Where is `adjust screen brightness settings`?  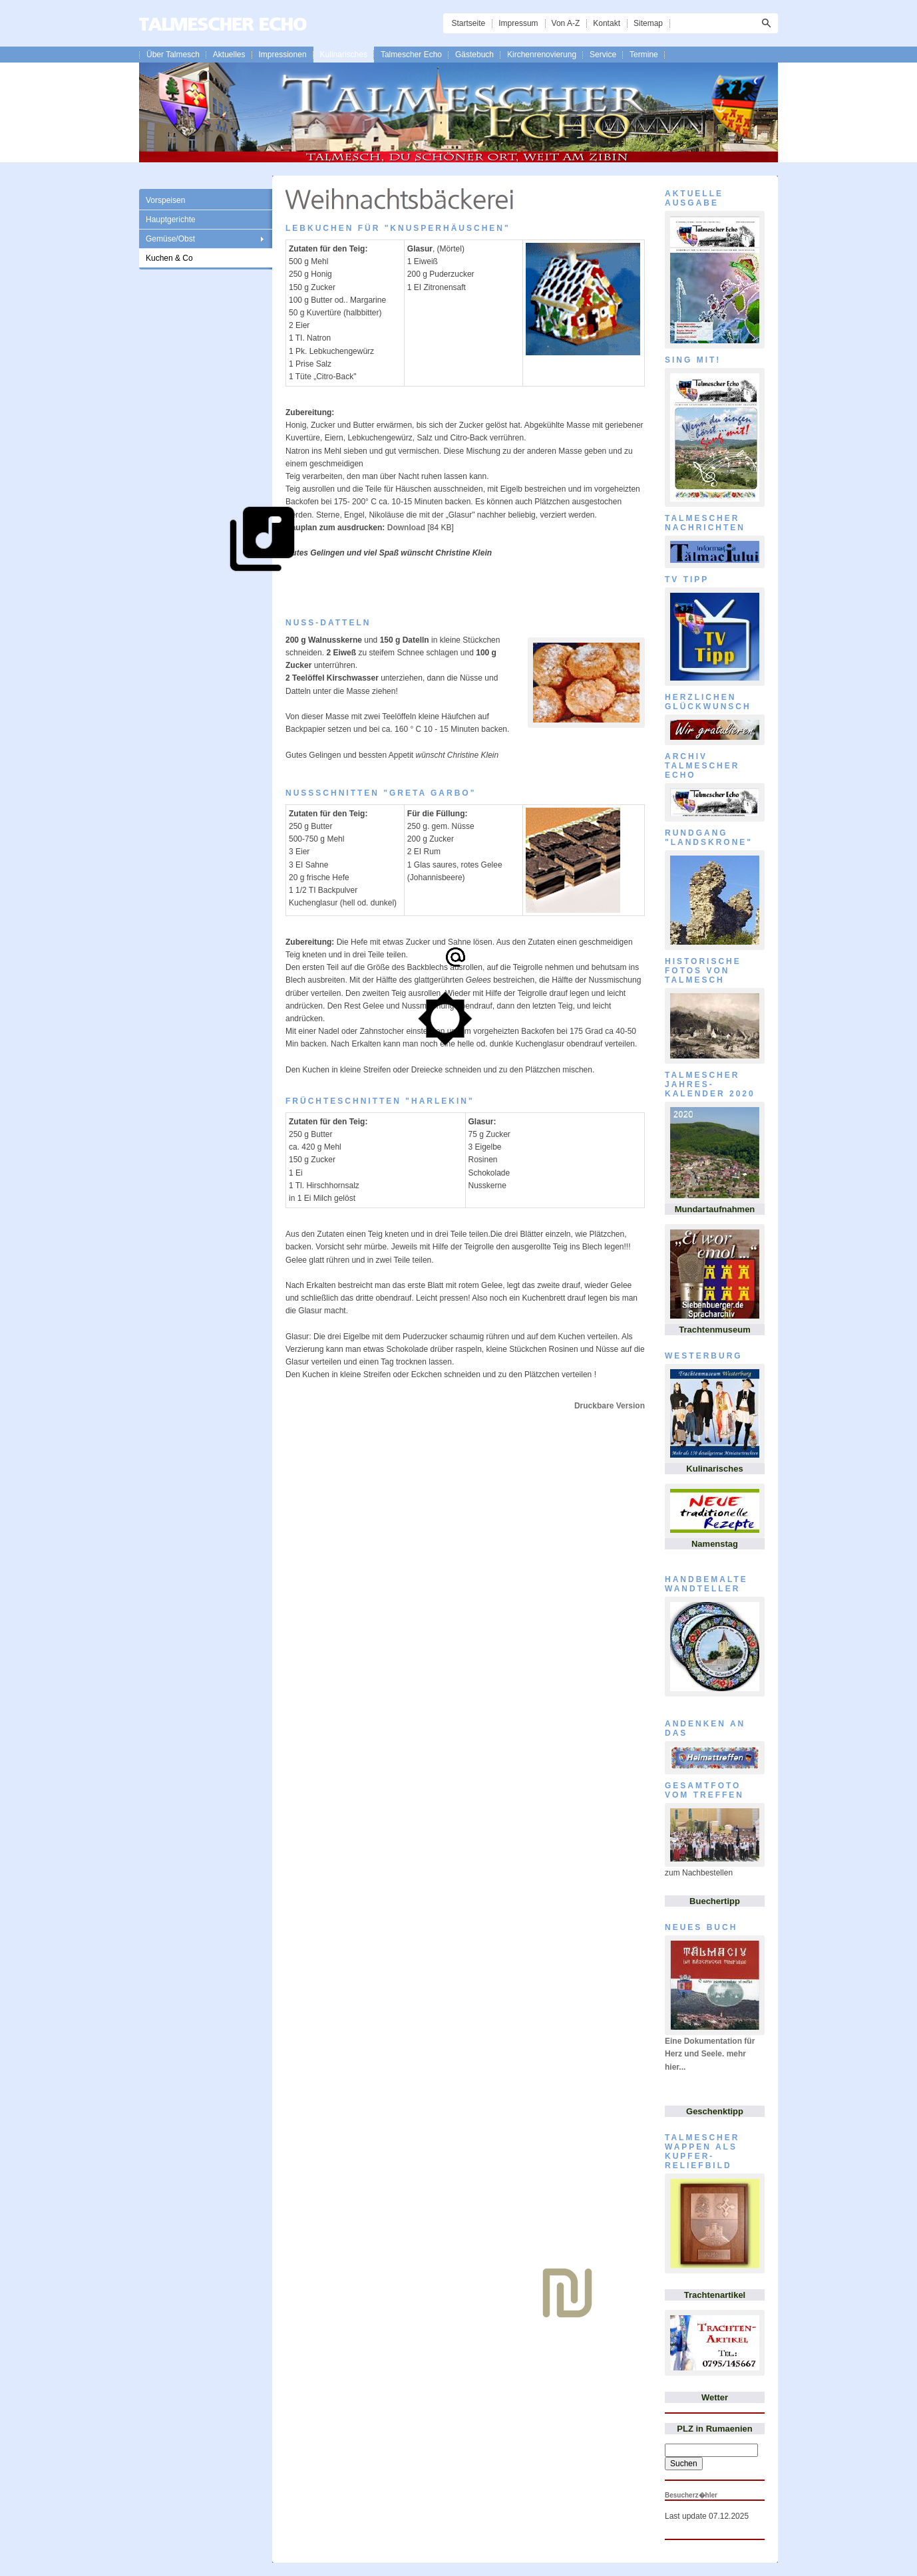 adjust screen brightness settings is located at coordinates (445, 1019).